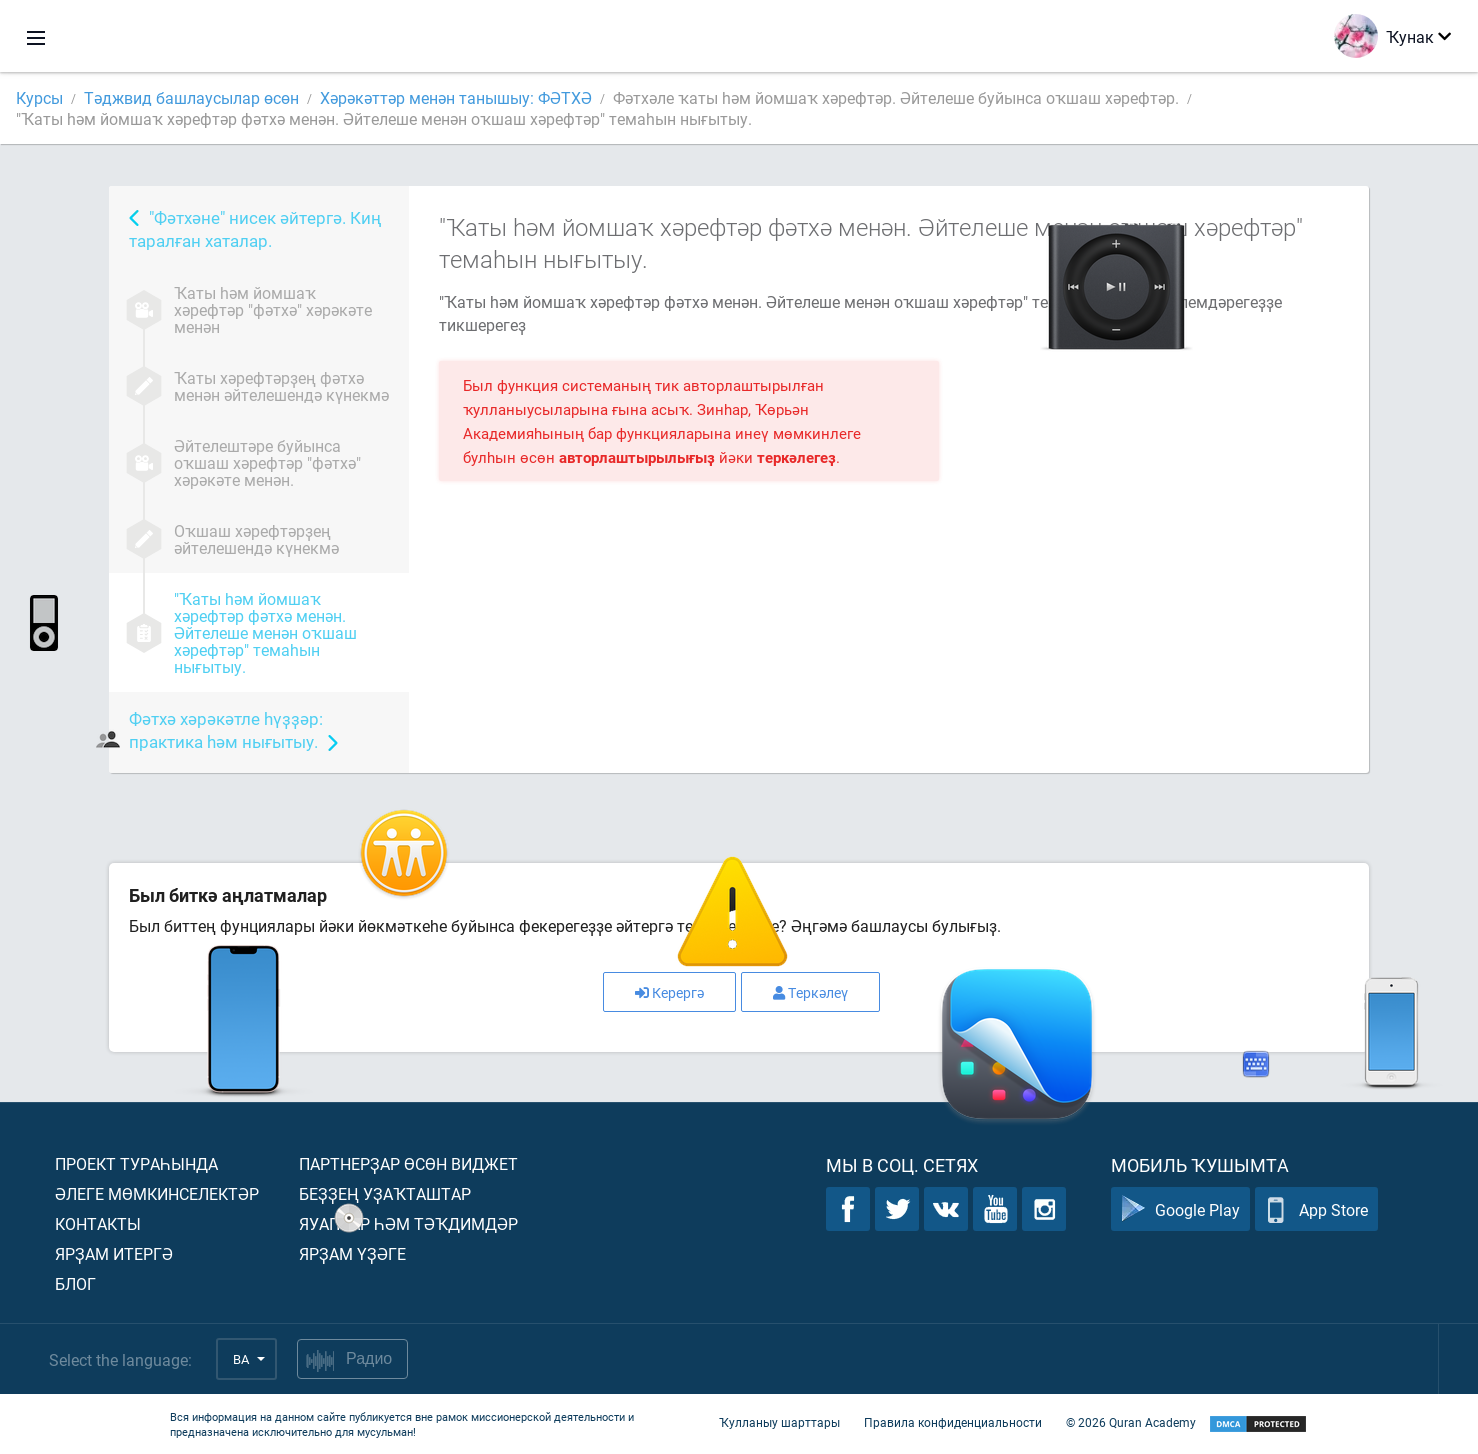  I want to click on iPod Touch device connected, so click(1391, 1033).